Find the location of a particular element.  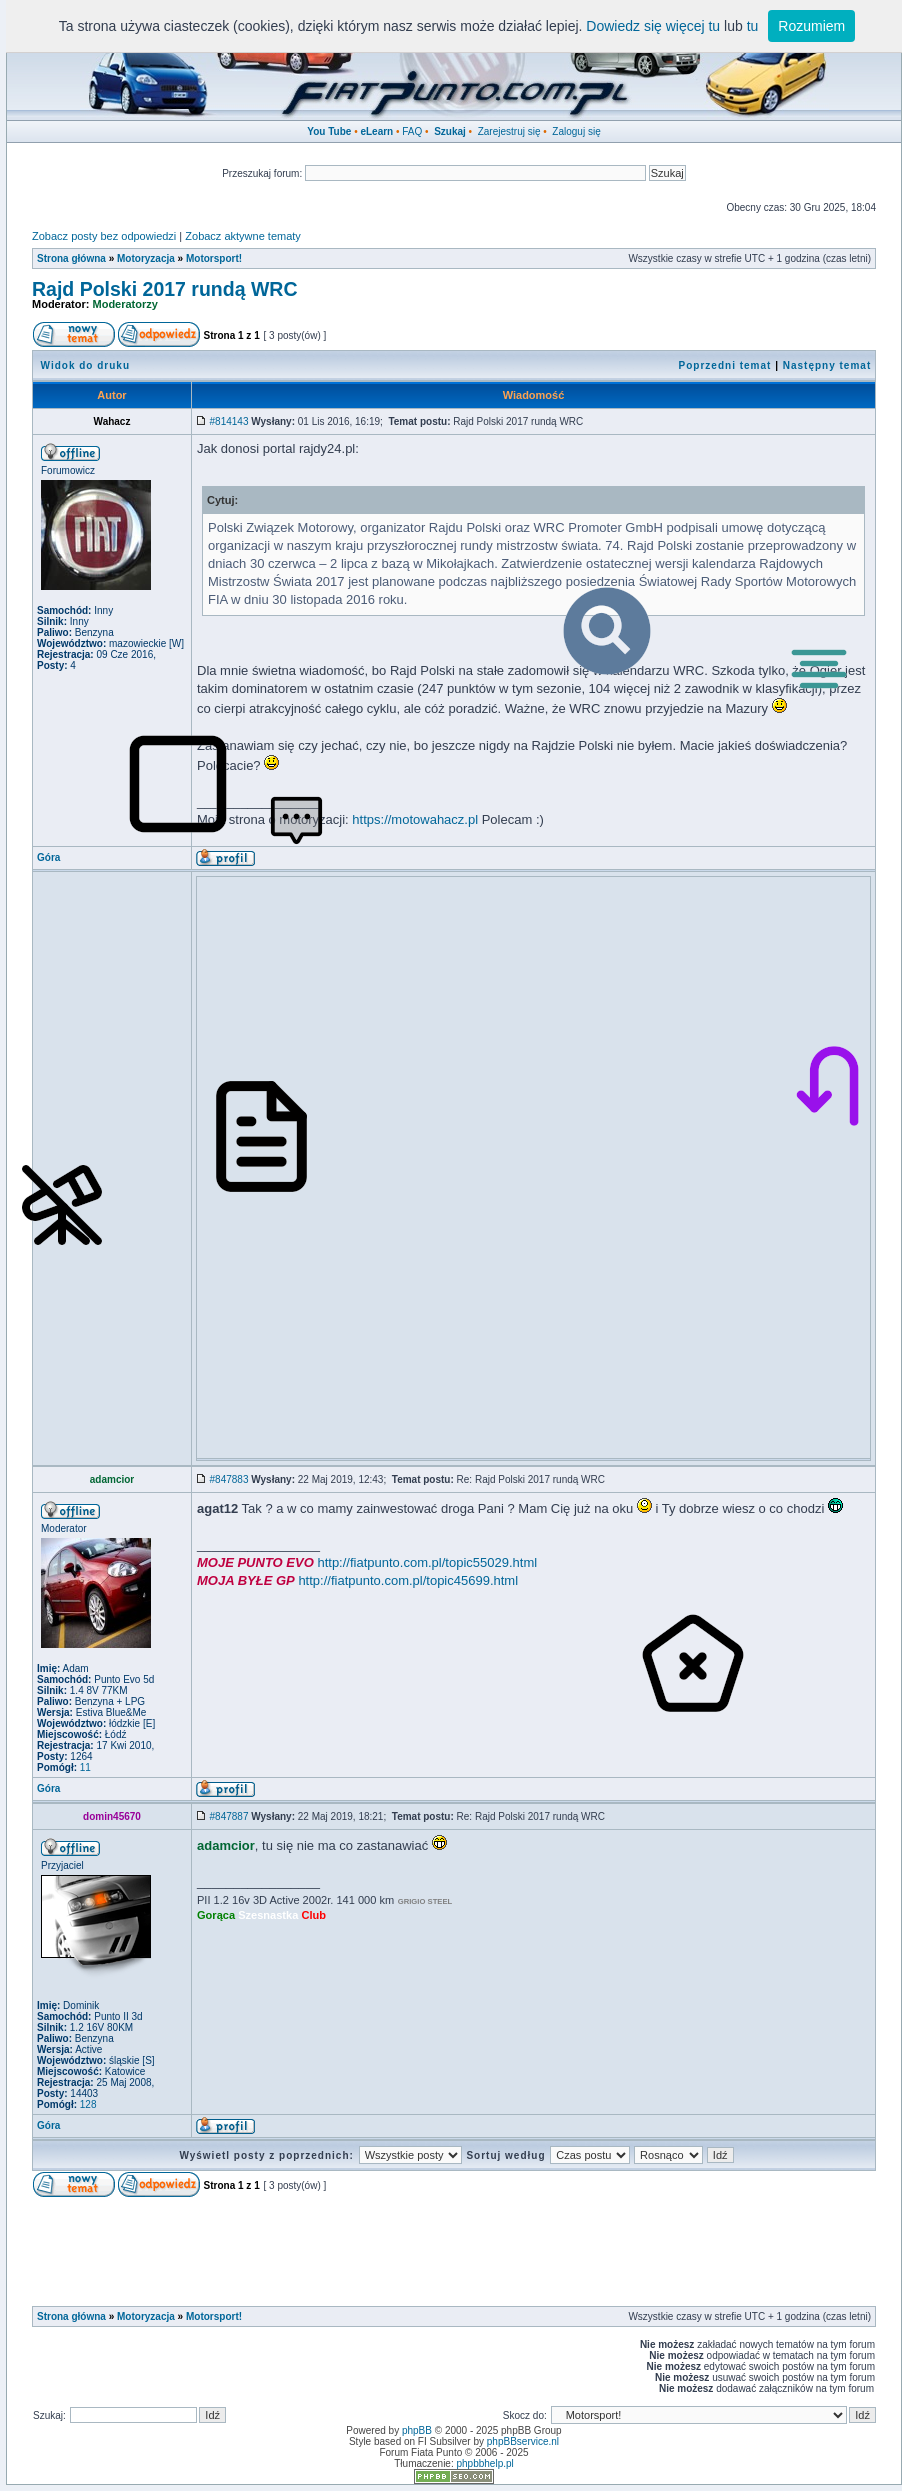

tap to search is located at coordinates (607, 631).